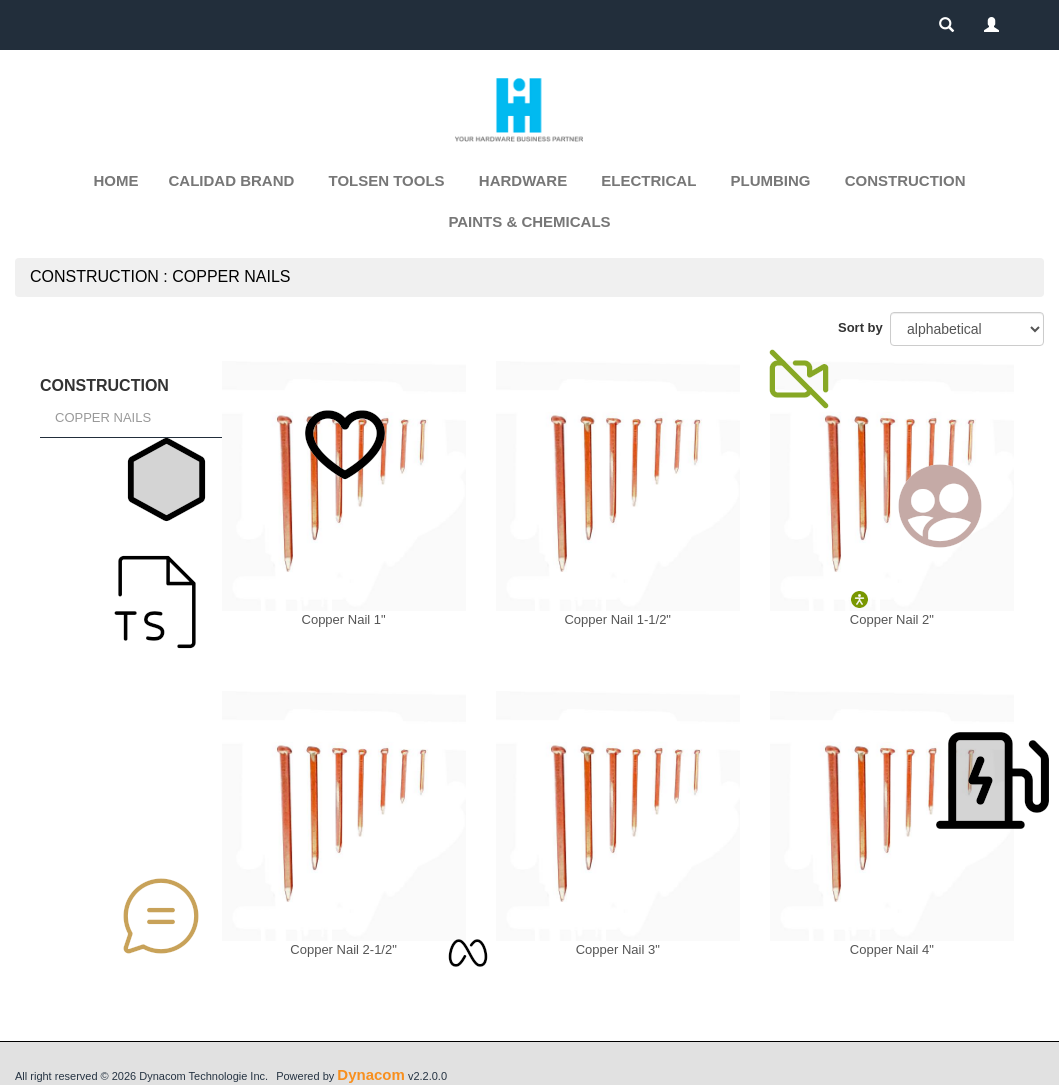 Image resolution: width=1059 pixels, height=1085 pixels. What do you see at coordinates (988, 780) in the screenshot?
I see `find nearby EV charging stations` at bounding box center [988, 780].